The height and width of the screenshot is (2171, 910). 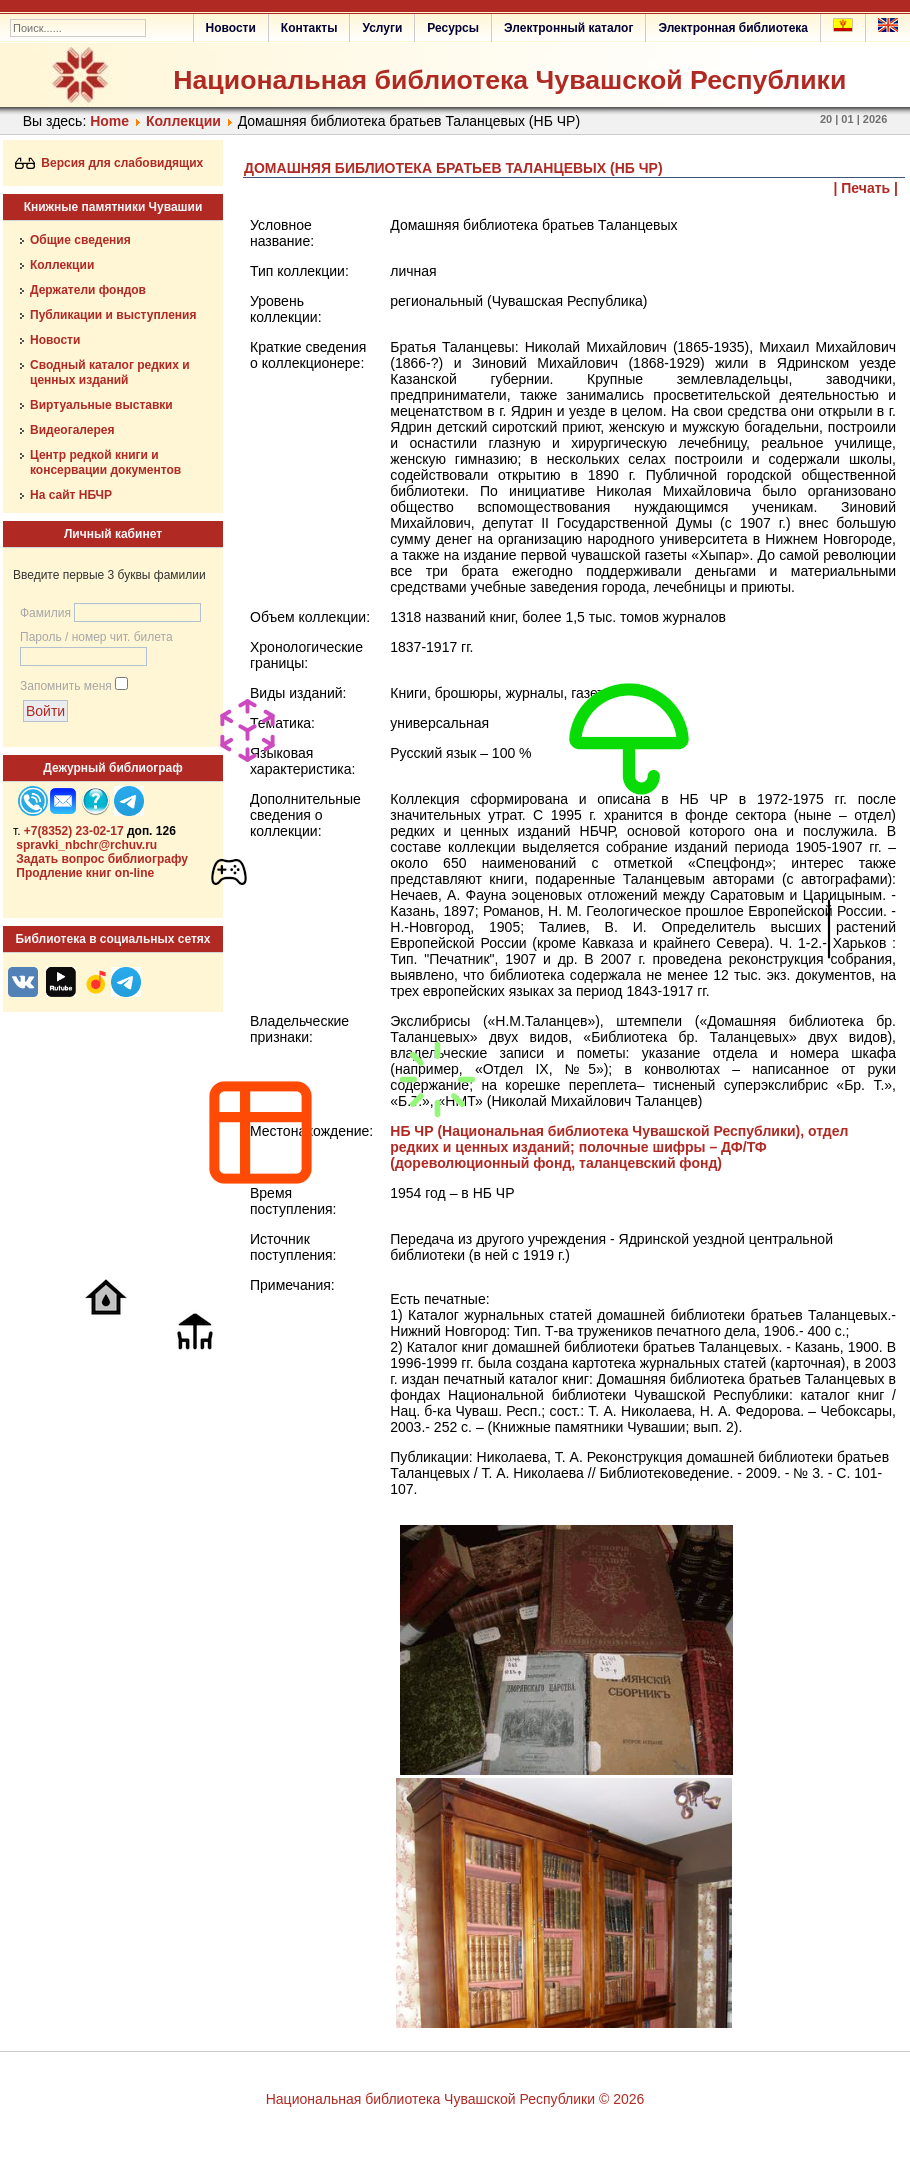 What do you see at coordinates (629, 739) in the screenshot?
I see `indicates weather protection or rain forecast` at bounding box center [629, 739].